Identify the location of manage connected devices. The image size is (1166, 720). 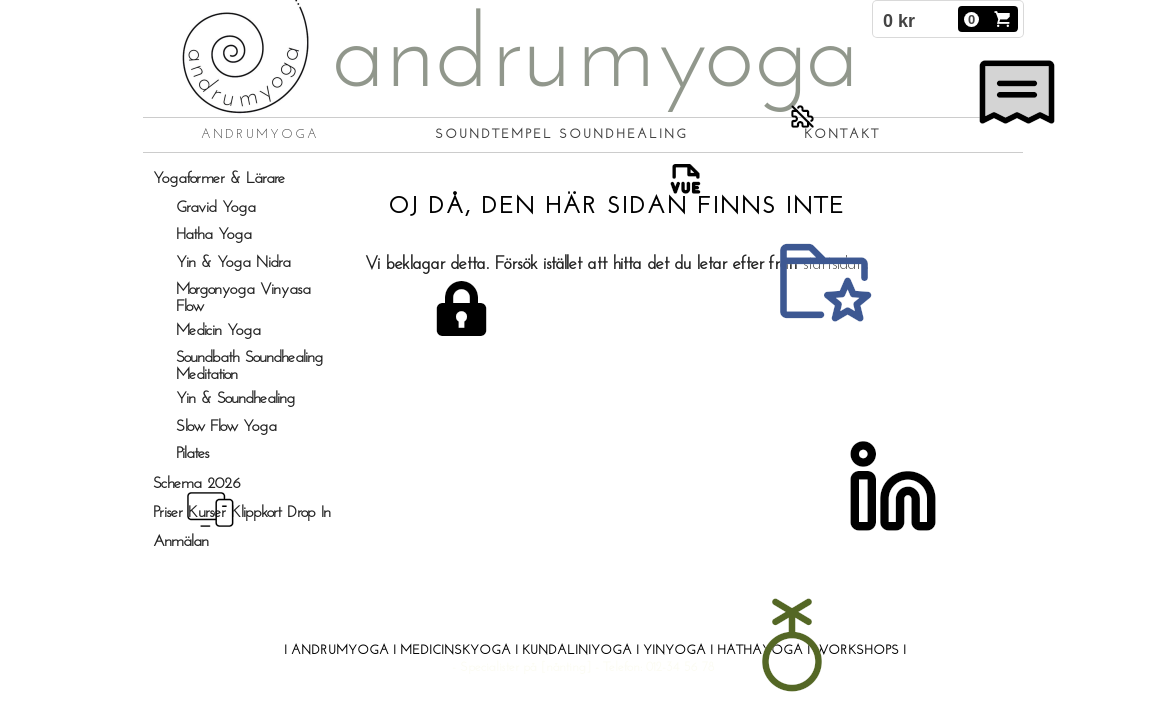
(209, 509).